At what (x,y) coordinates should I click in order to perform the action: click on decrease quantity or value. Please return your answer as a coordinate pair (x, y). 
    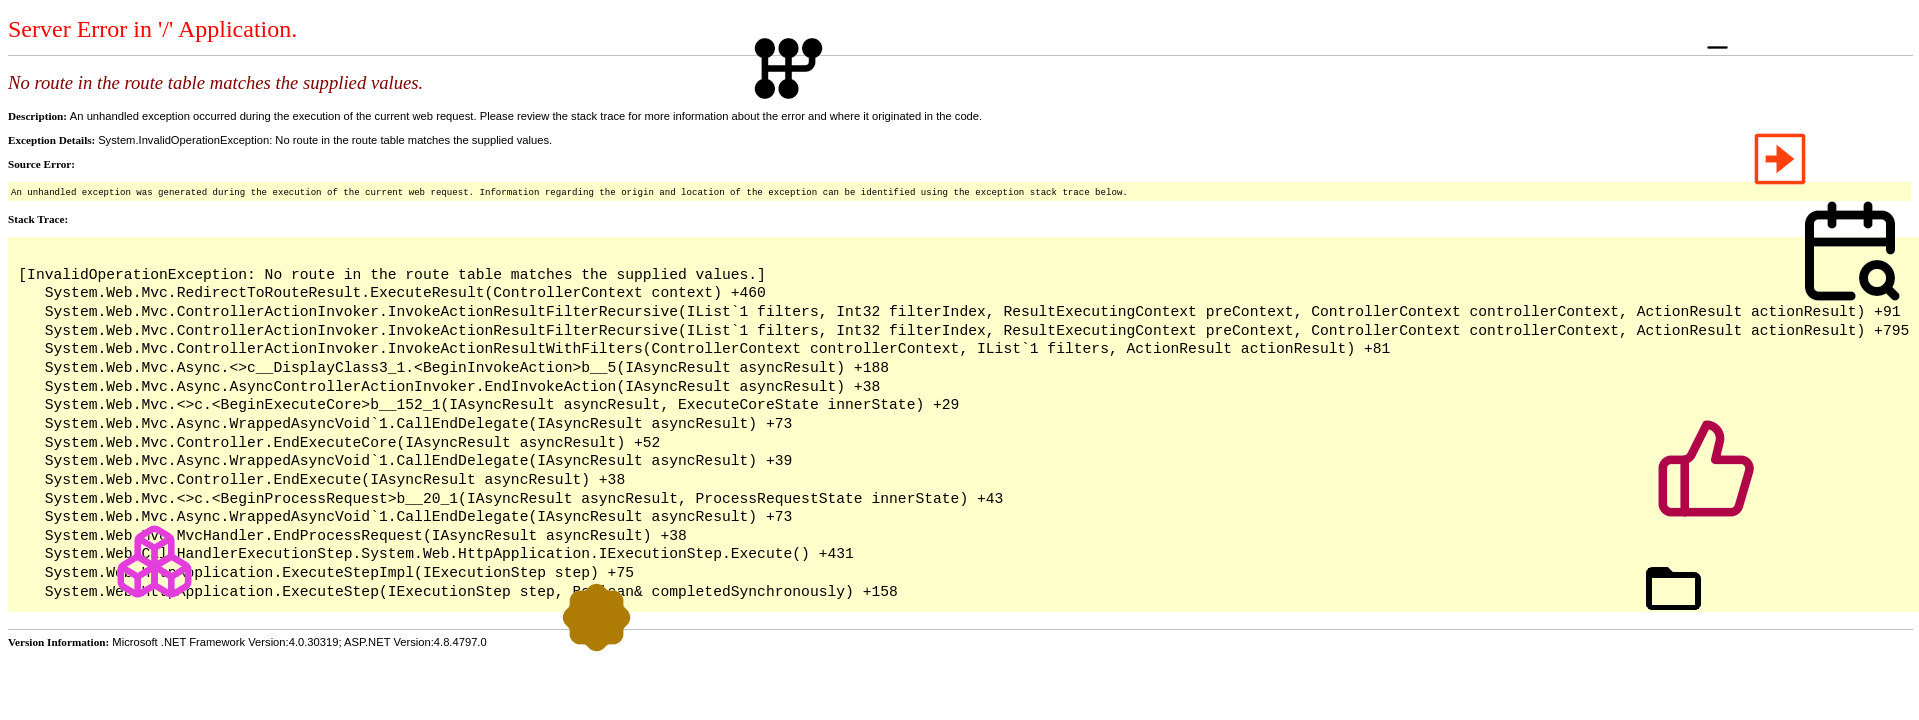
    Looking at the image, I should click on (1717, 47).